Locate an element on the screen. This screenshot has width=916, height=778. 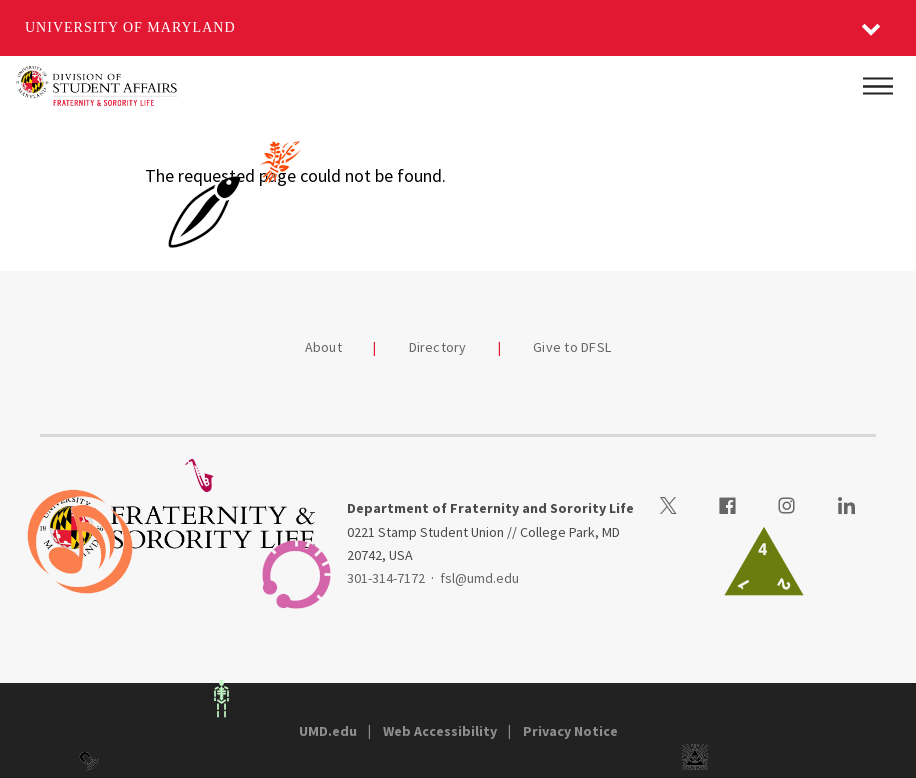
indicates early stage or growth phase in a game is located at coordinates (204, 210).